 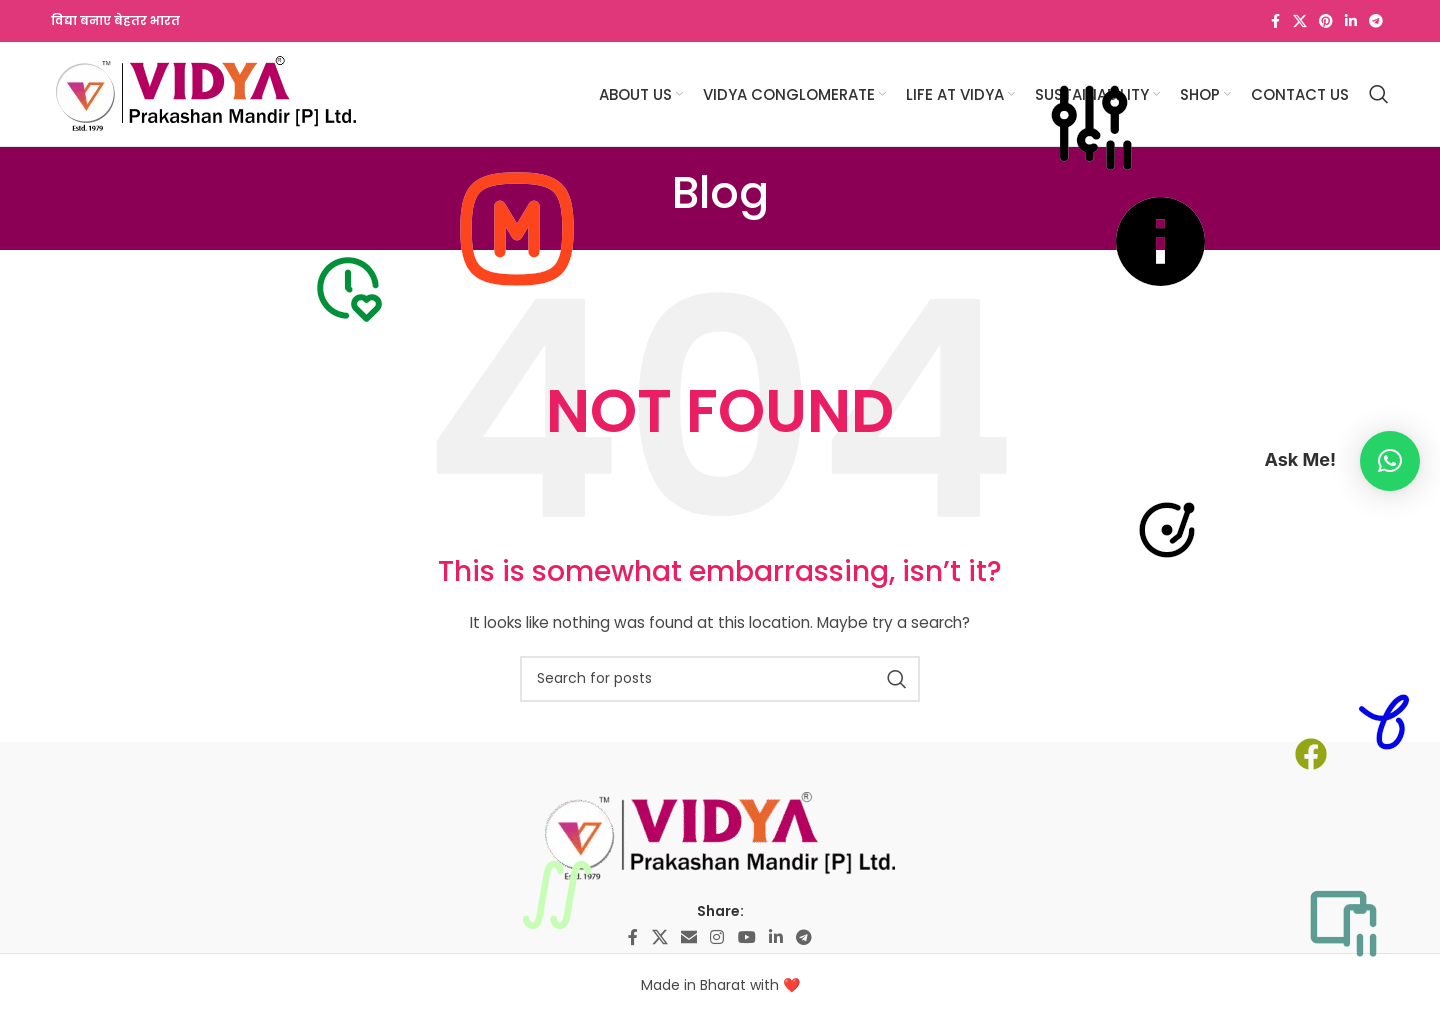 I want to click on pause automatic adjustments or settings sync, so click(x=1089, y=123).